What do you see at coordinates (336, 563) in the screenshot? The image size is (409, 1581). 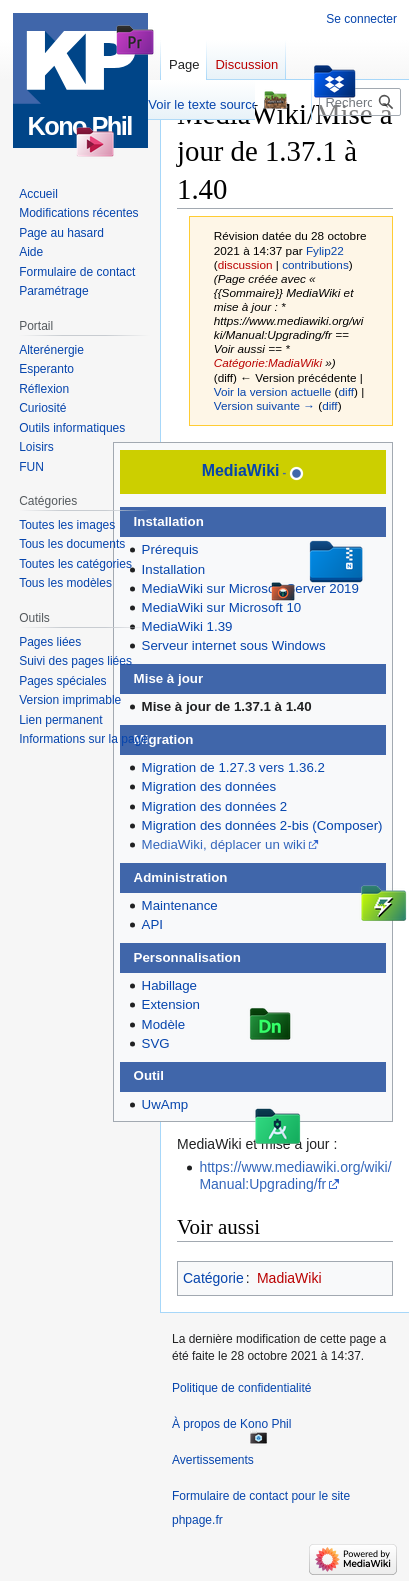 I see `open nanazip compressed archive folder` at bounding box center [336, 563].